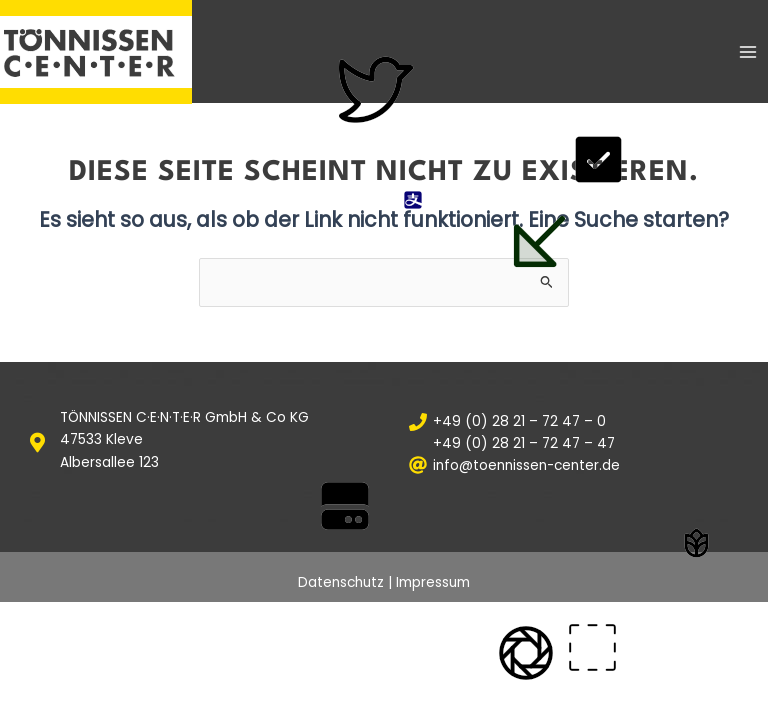 The height and width of the screenshot is (720, 768). What do you see at coordinates (413, 200) in the screenshot?
I see `pay with Alipay` at bounding box center [413, 200].